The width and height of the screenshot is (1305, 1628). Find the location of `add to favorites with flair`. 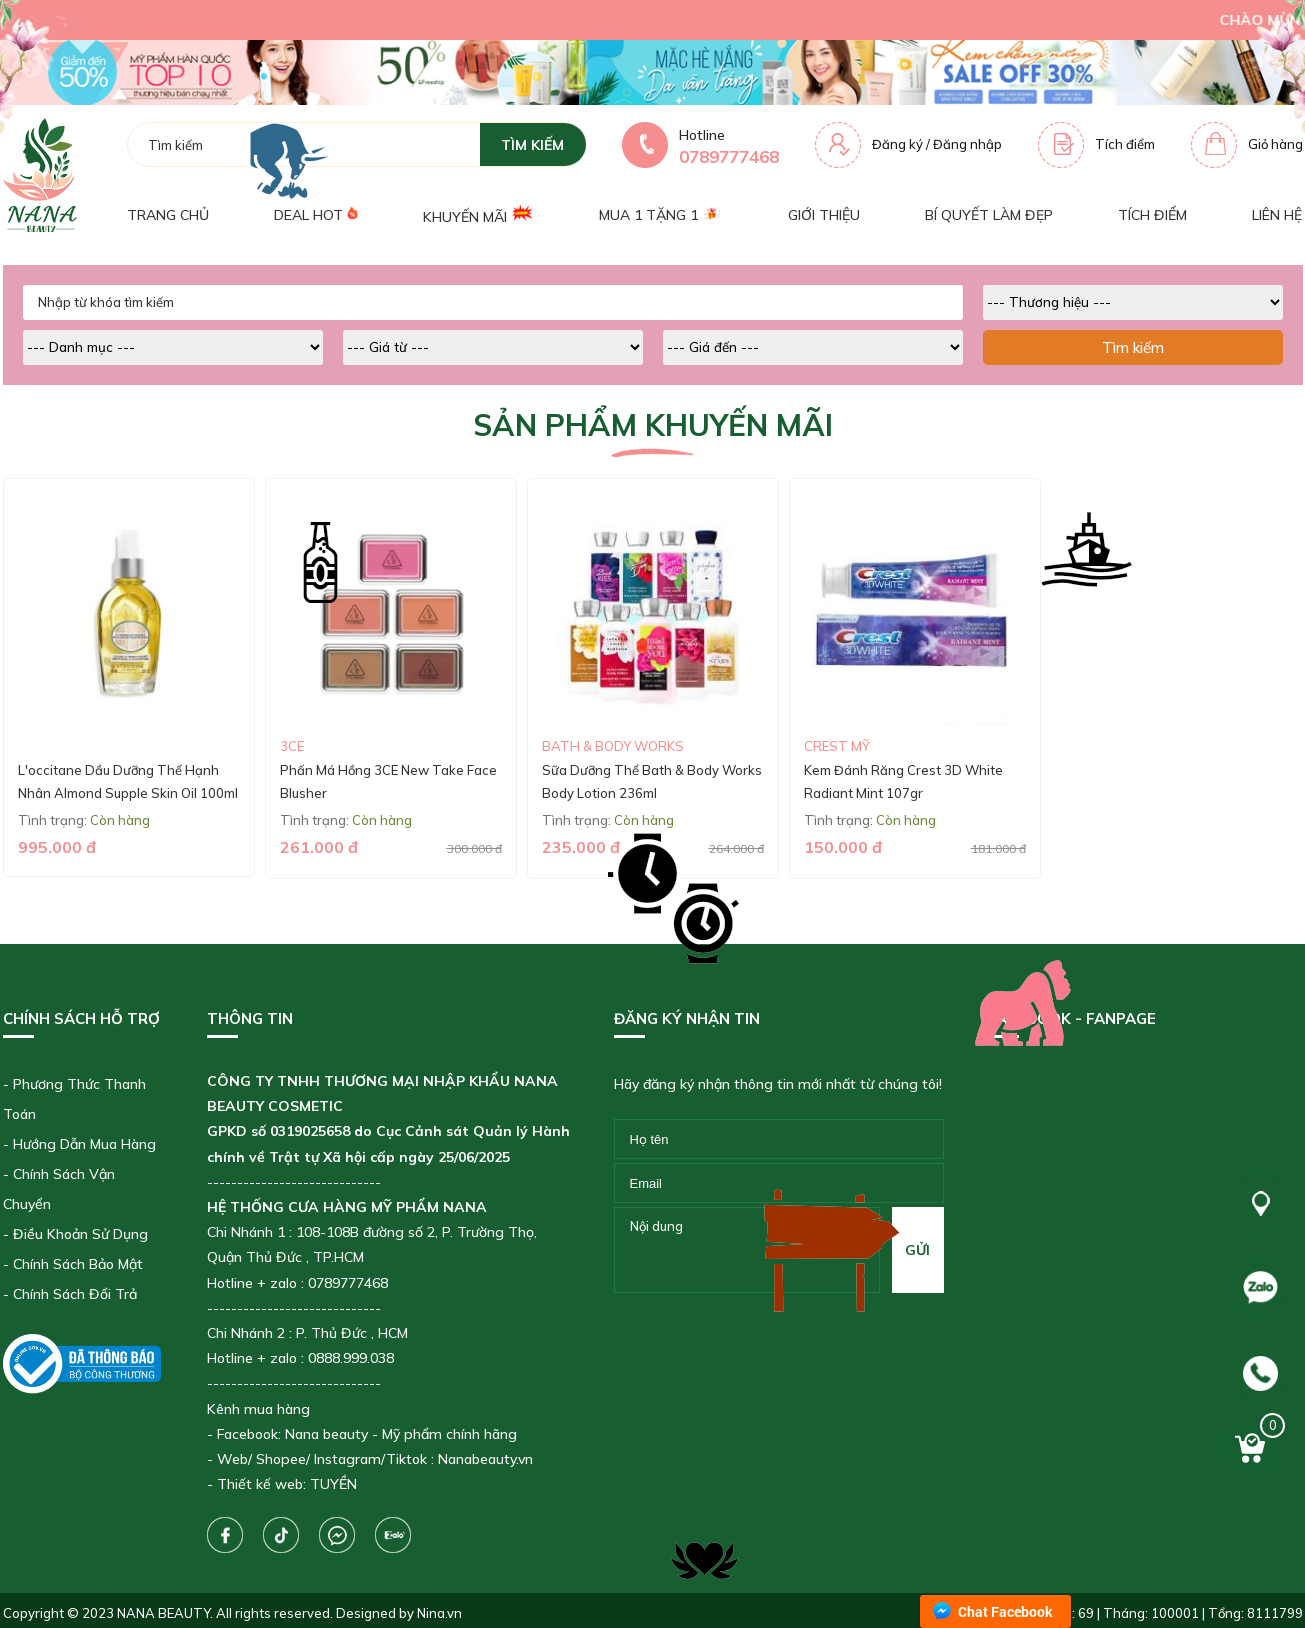

add to favorites with flair is located at coordinates (704, 1561).